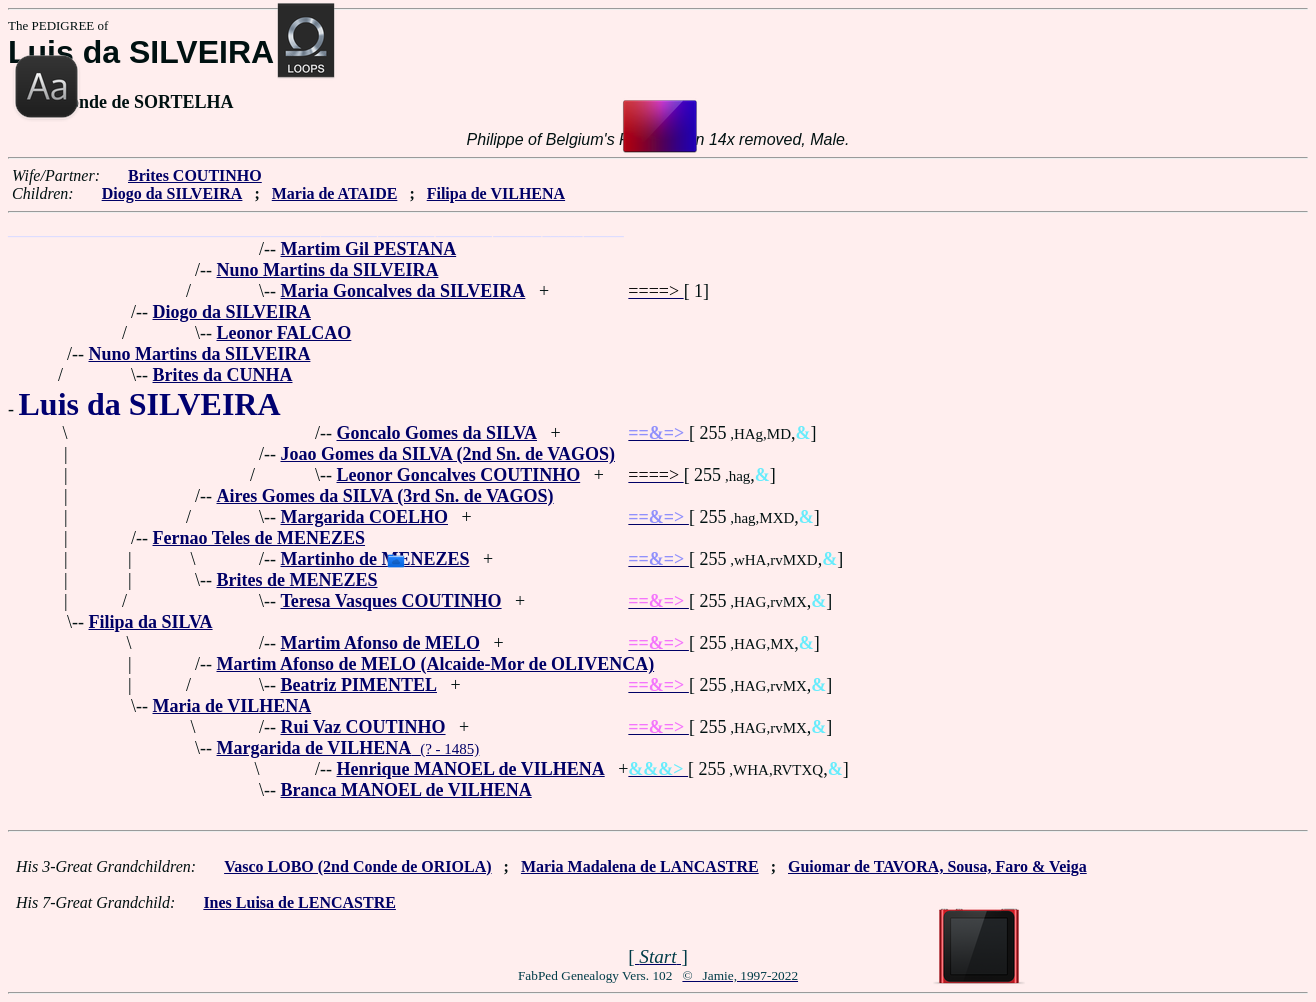 The image size is (1316, 1002). I want to click on manage Apple Loops storage in GarageBand, so click(306, 42).